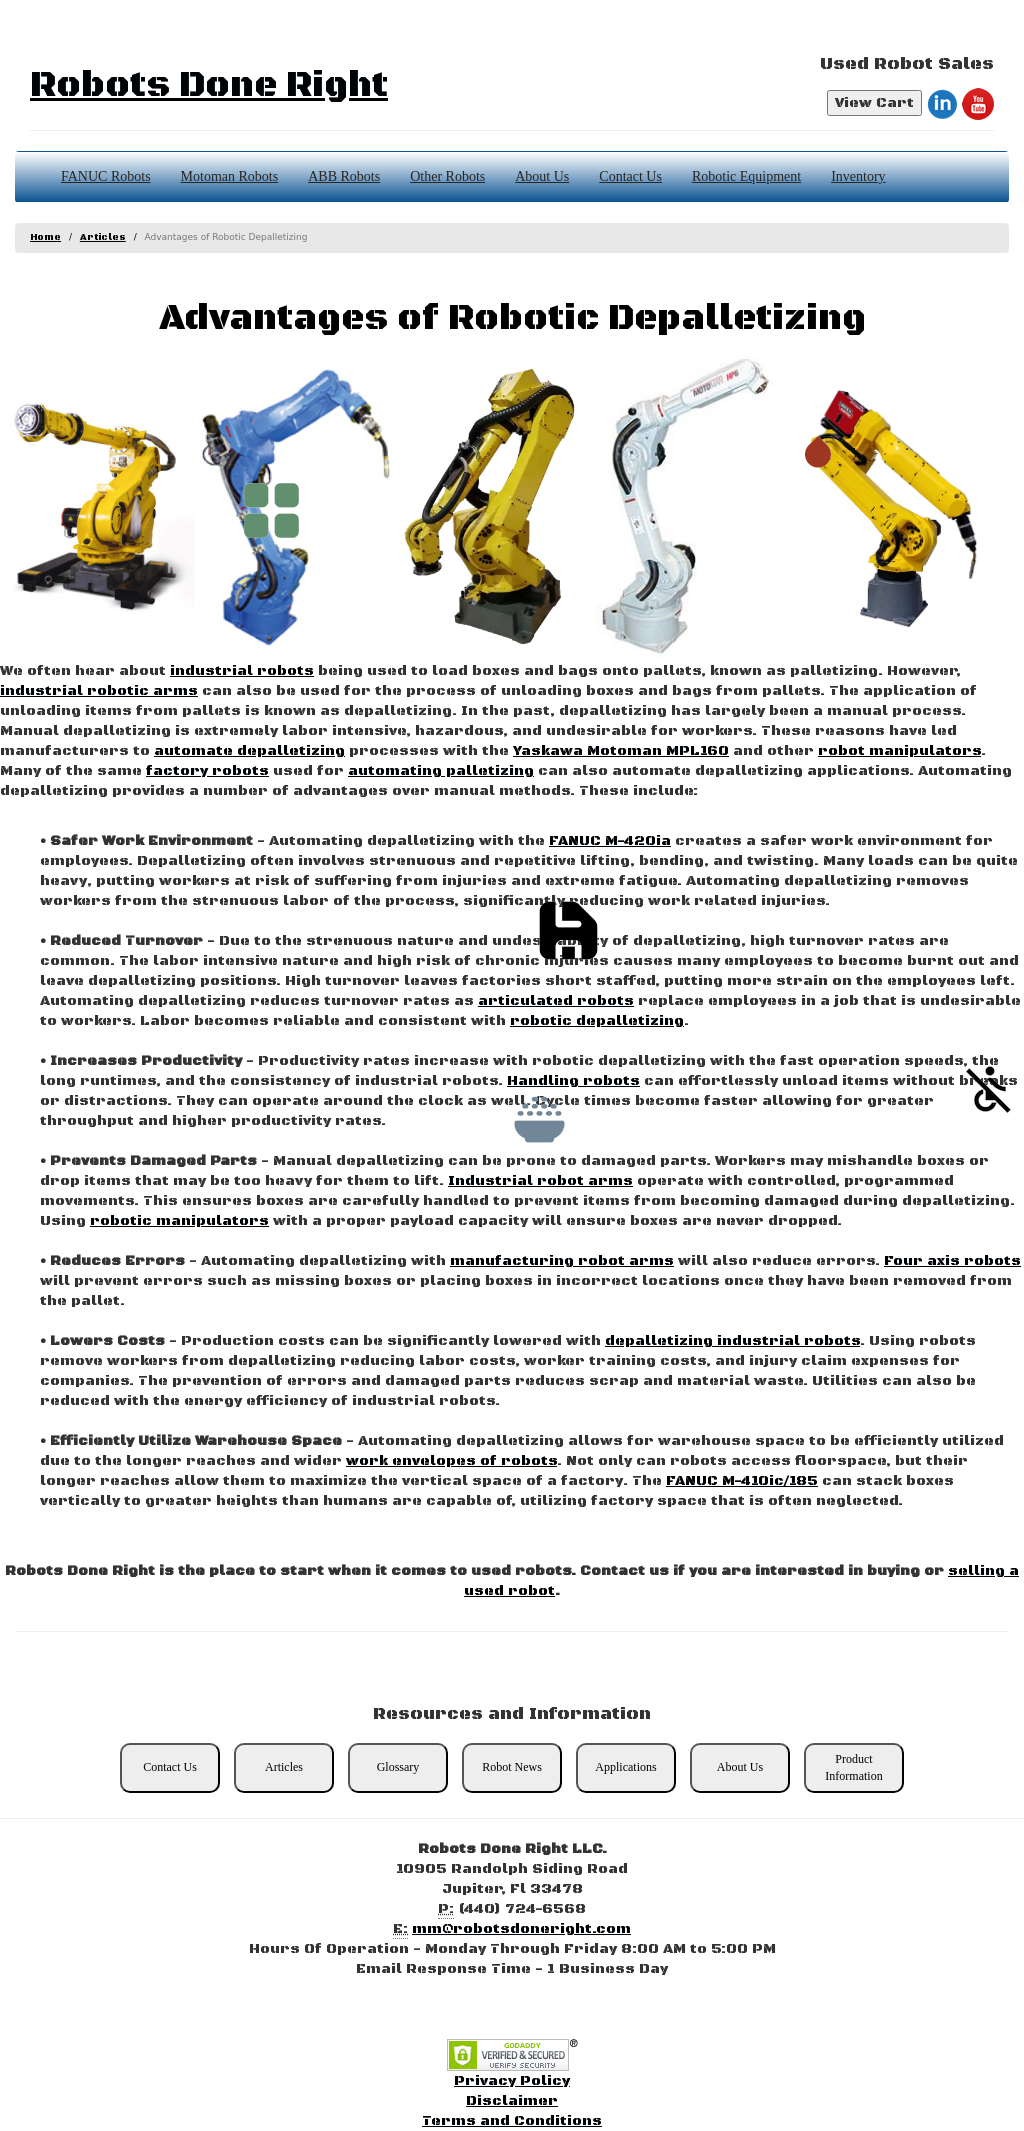 This screenshot has width=1024, height=2131. Describe the element at coordinates (990, 1089) in the screenshot. I see `indicates location is not wheelchair accessible` at that location.